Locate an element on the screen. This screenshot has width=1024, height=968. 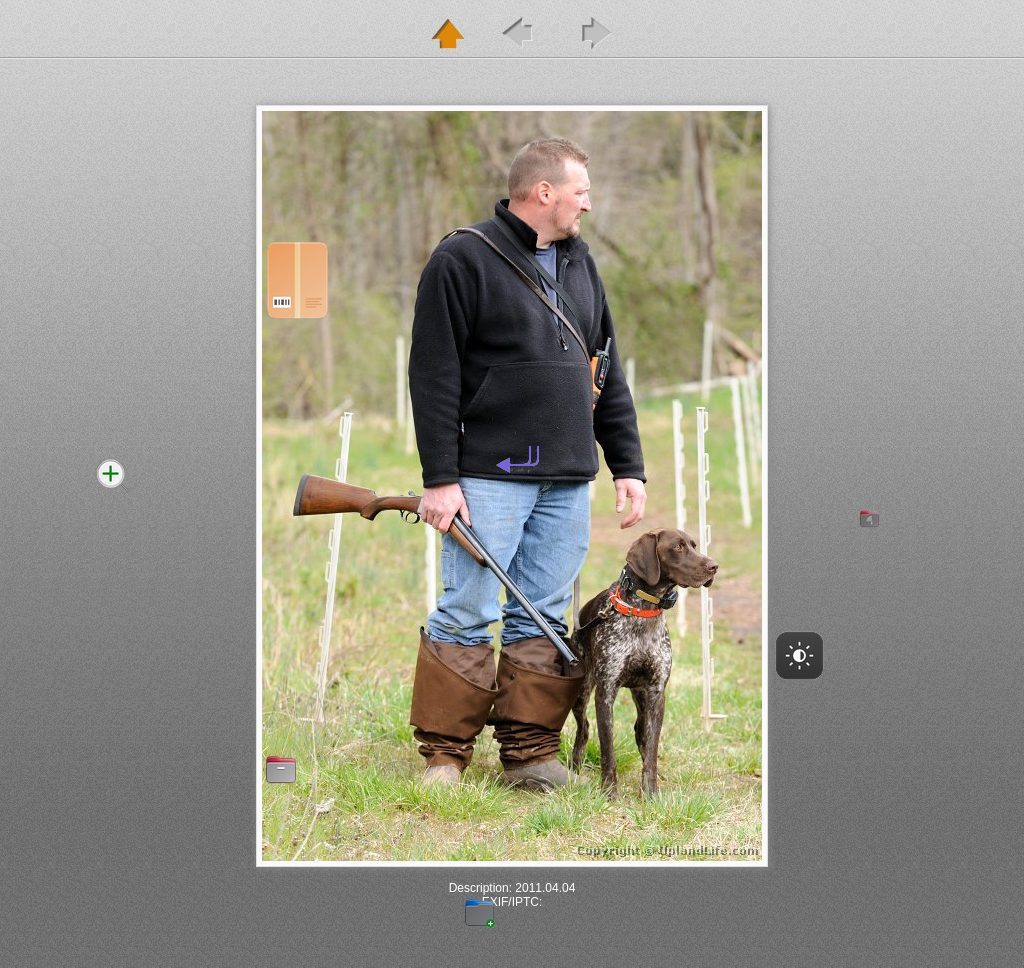
zoom in on content or image is located at coordinates (112, 475).